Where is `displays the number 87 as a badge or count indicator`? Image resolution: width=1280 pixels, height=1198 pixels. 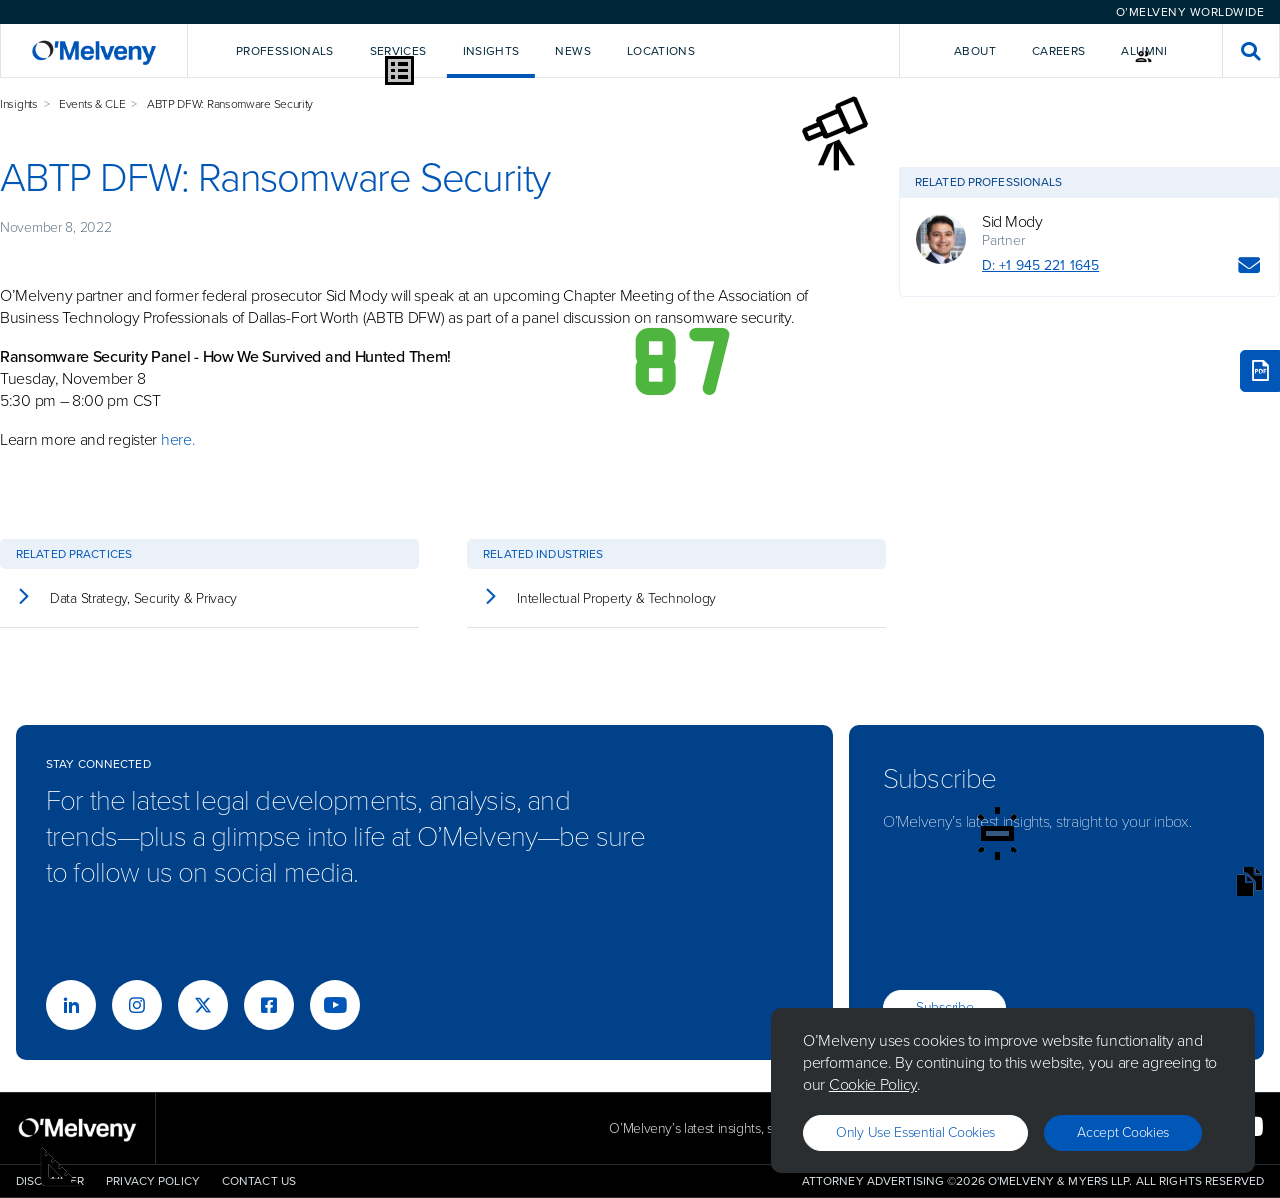
displays the number 87 as a badge or count indicator is located at coordinates (682, 361).